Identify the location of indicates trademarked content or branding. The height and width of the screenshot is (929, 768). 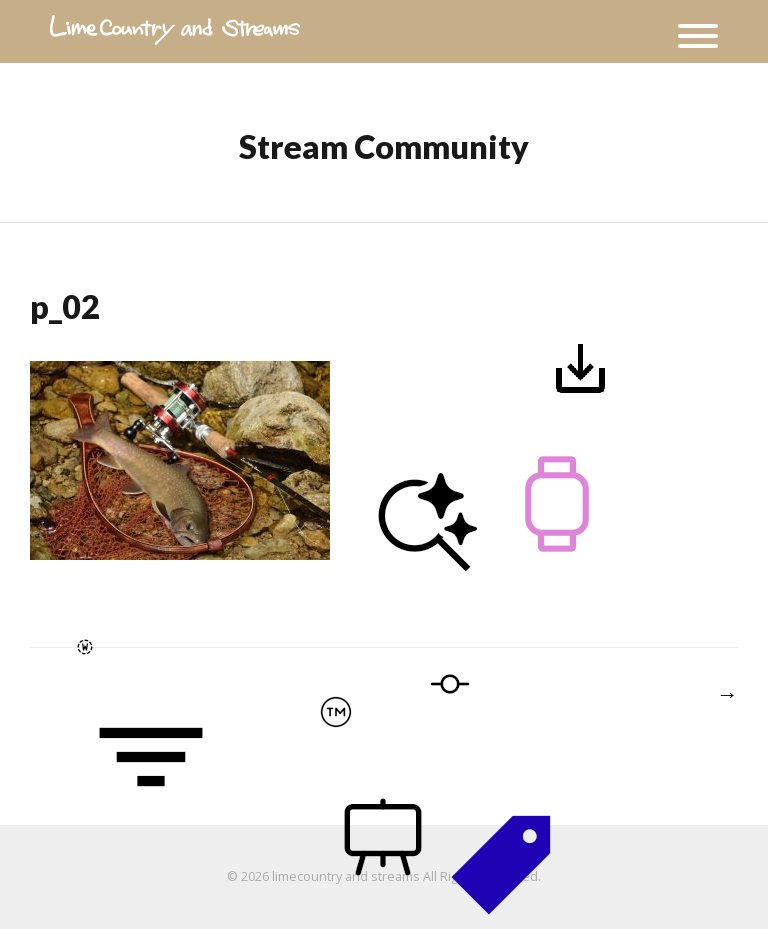
(336, 712).